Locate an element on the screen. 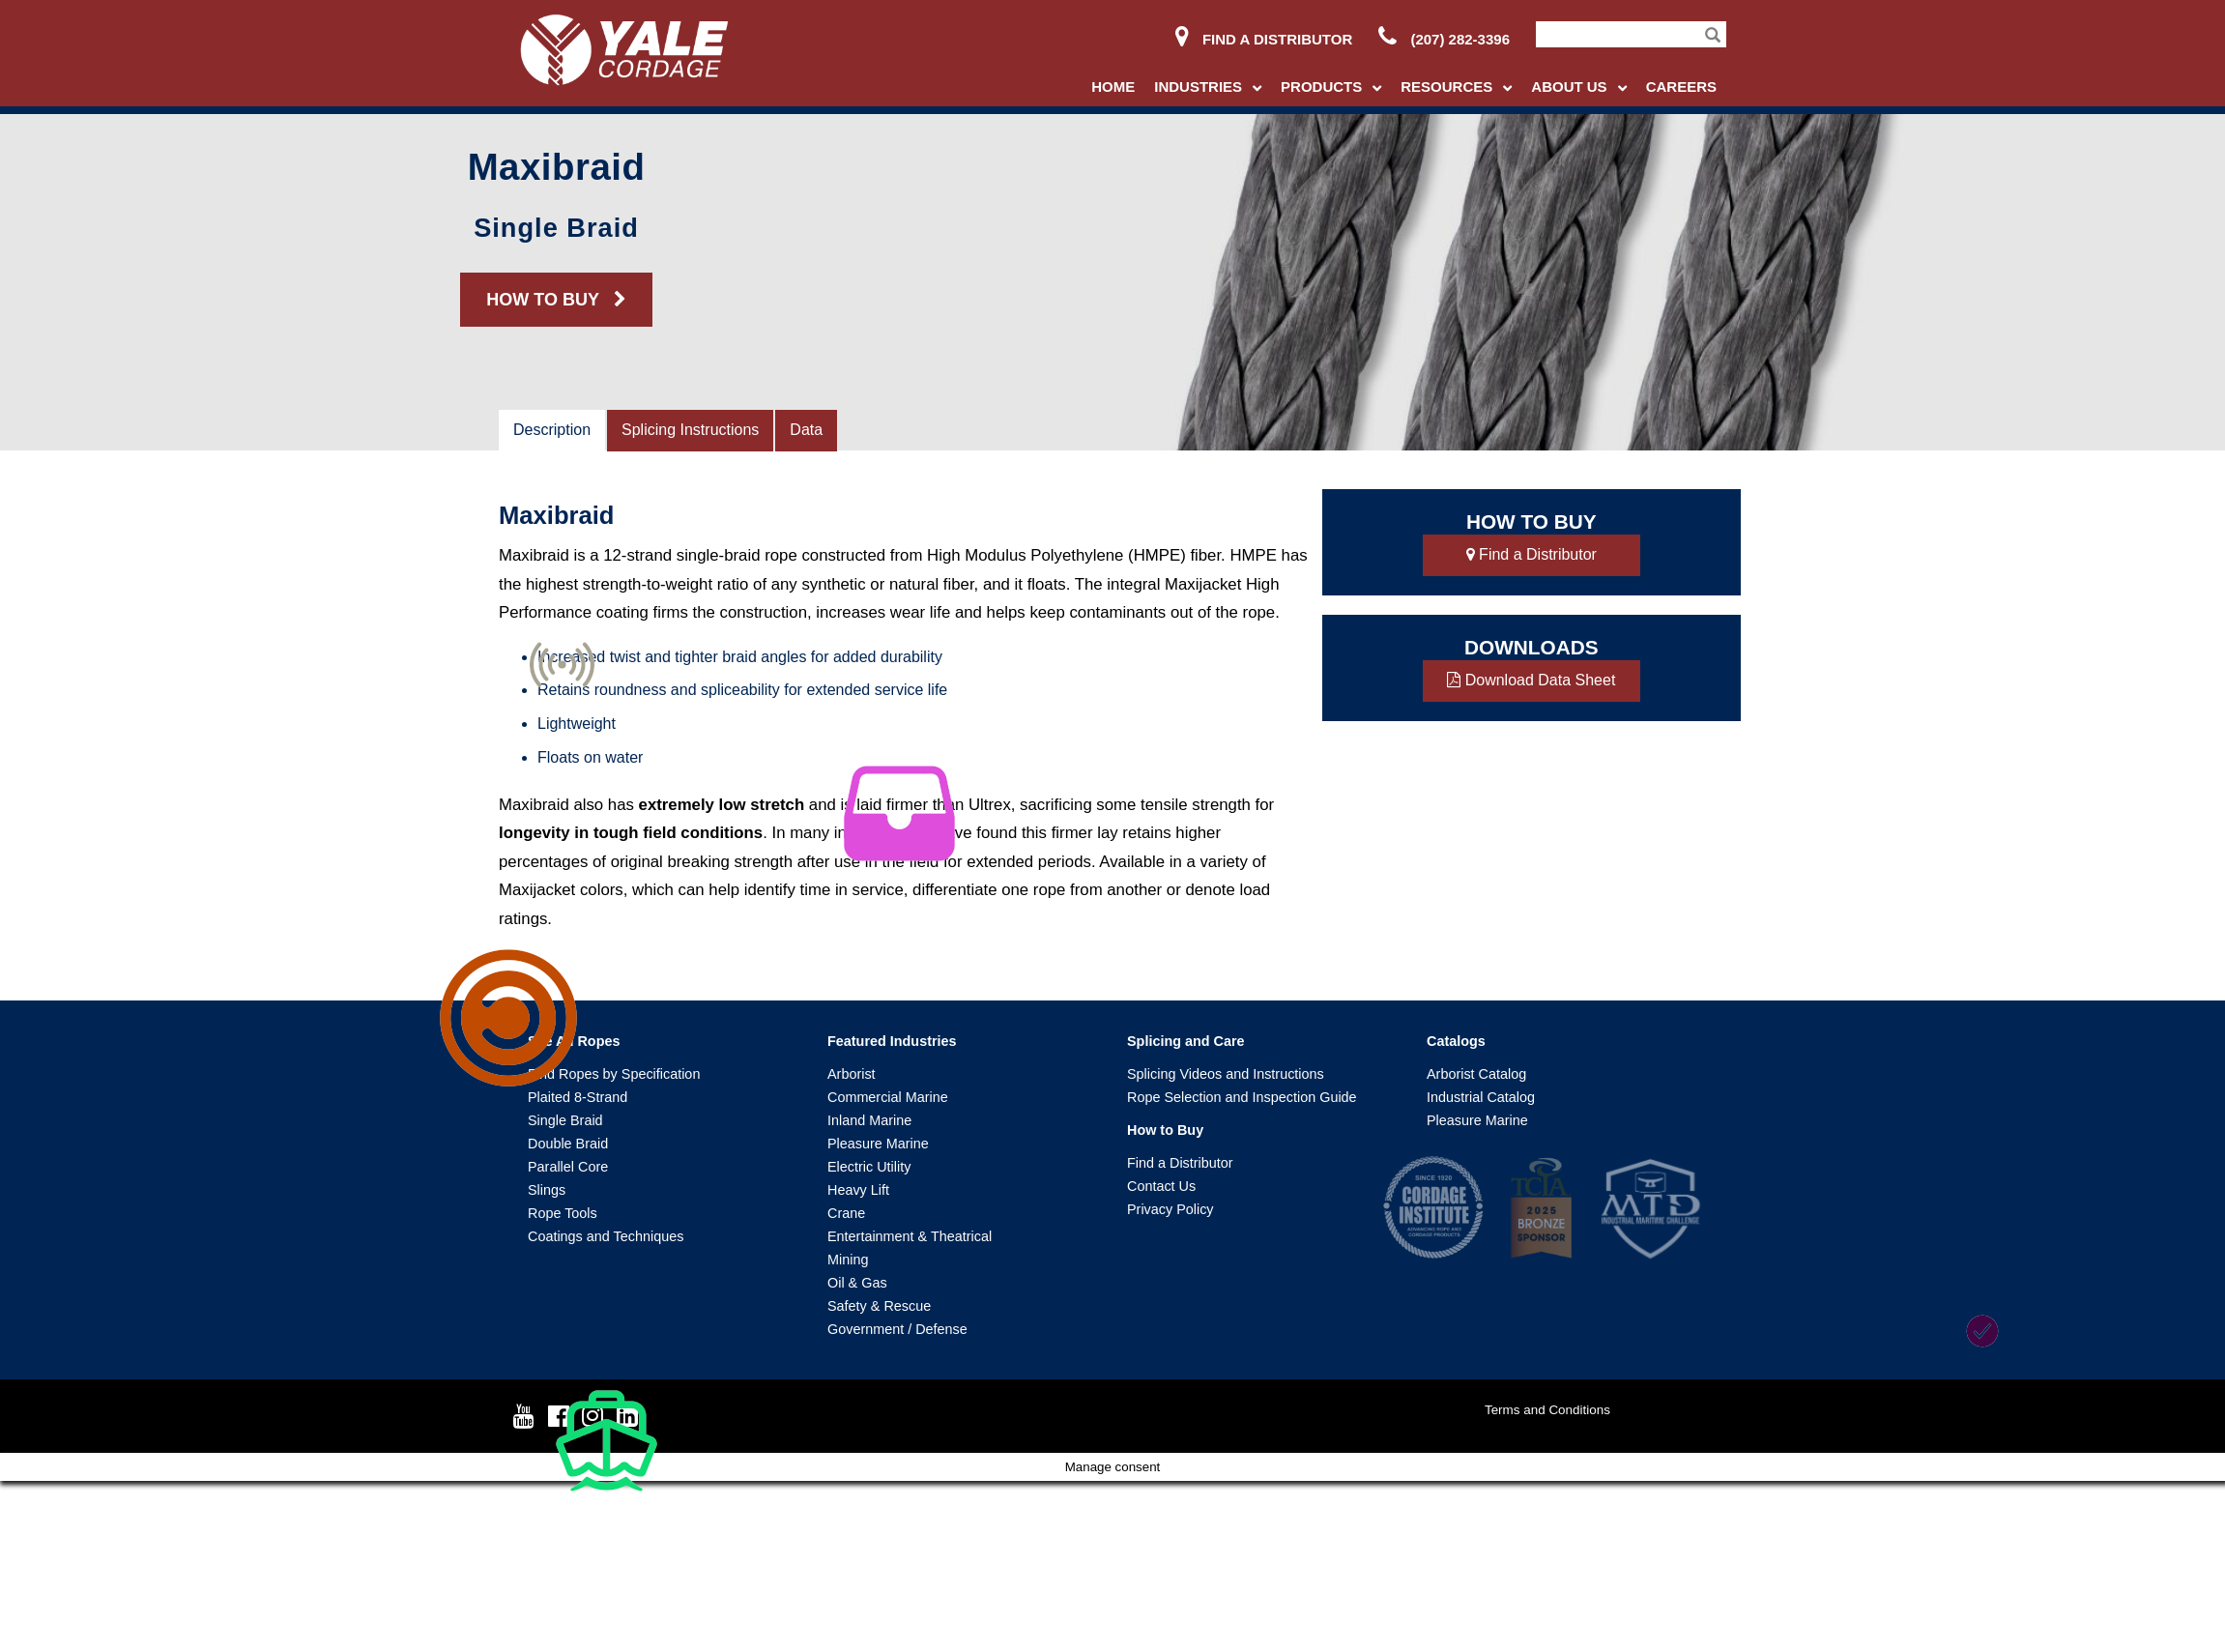  access your inbox or file tray is located at coordinates (899, 813).